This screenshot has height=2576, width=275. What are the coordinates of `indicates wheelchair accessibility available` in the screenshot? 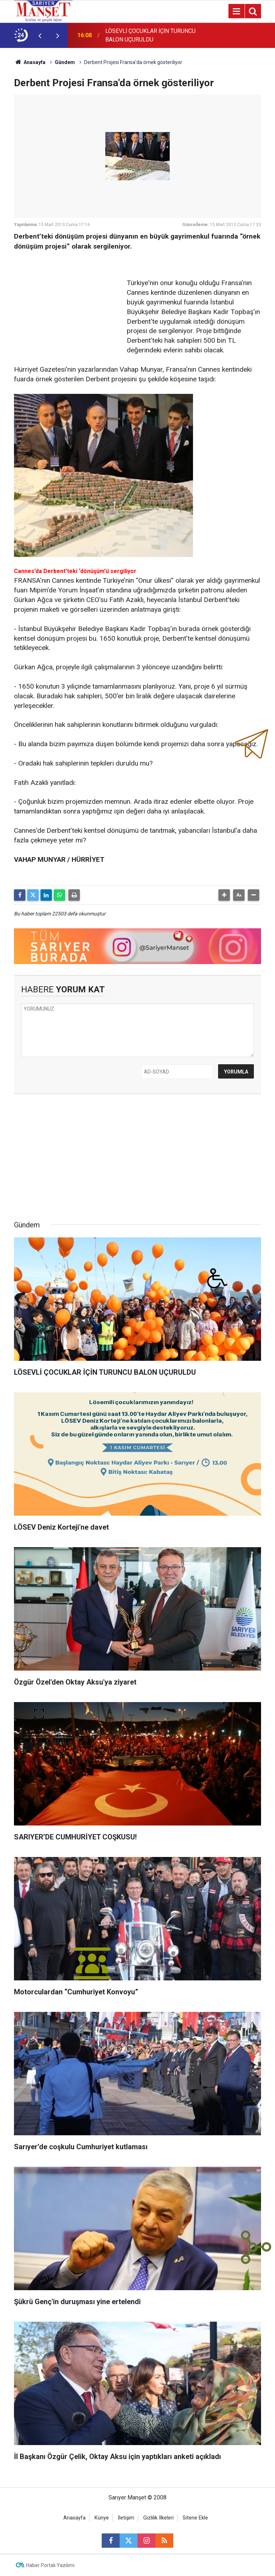 It's located at (215, 1279).